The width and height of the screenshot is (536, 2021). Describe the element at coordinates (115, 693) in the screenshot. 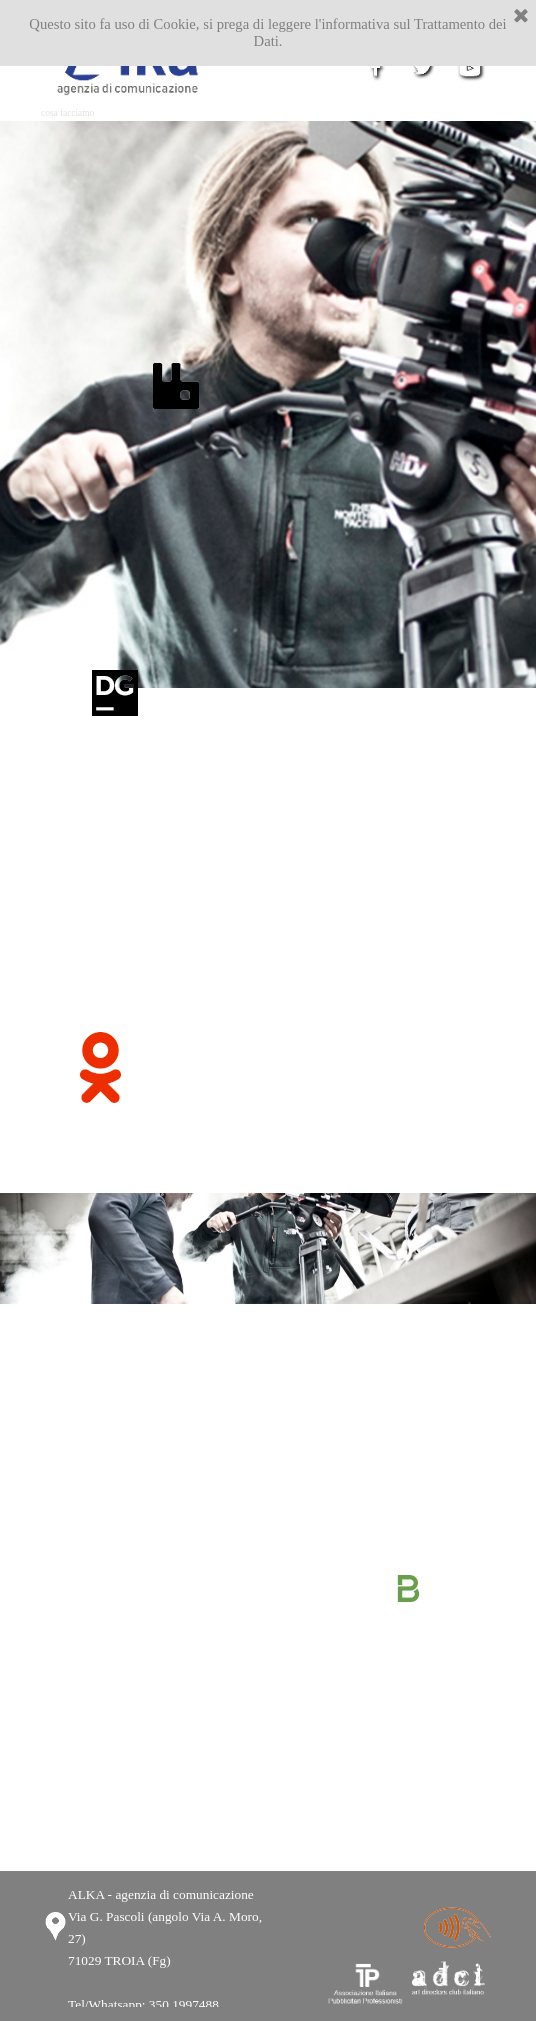

I see `open datagrip database IDE` at that location.